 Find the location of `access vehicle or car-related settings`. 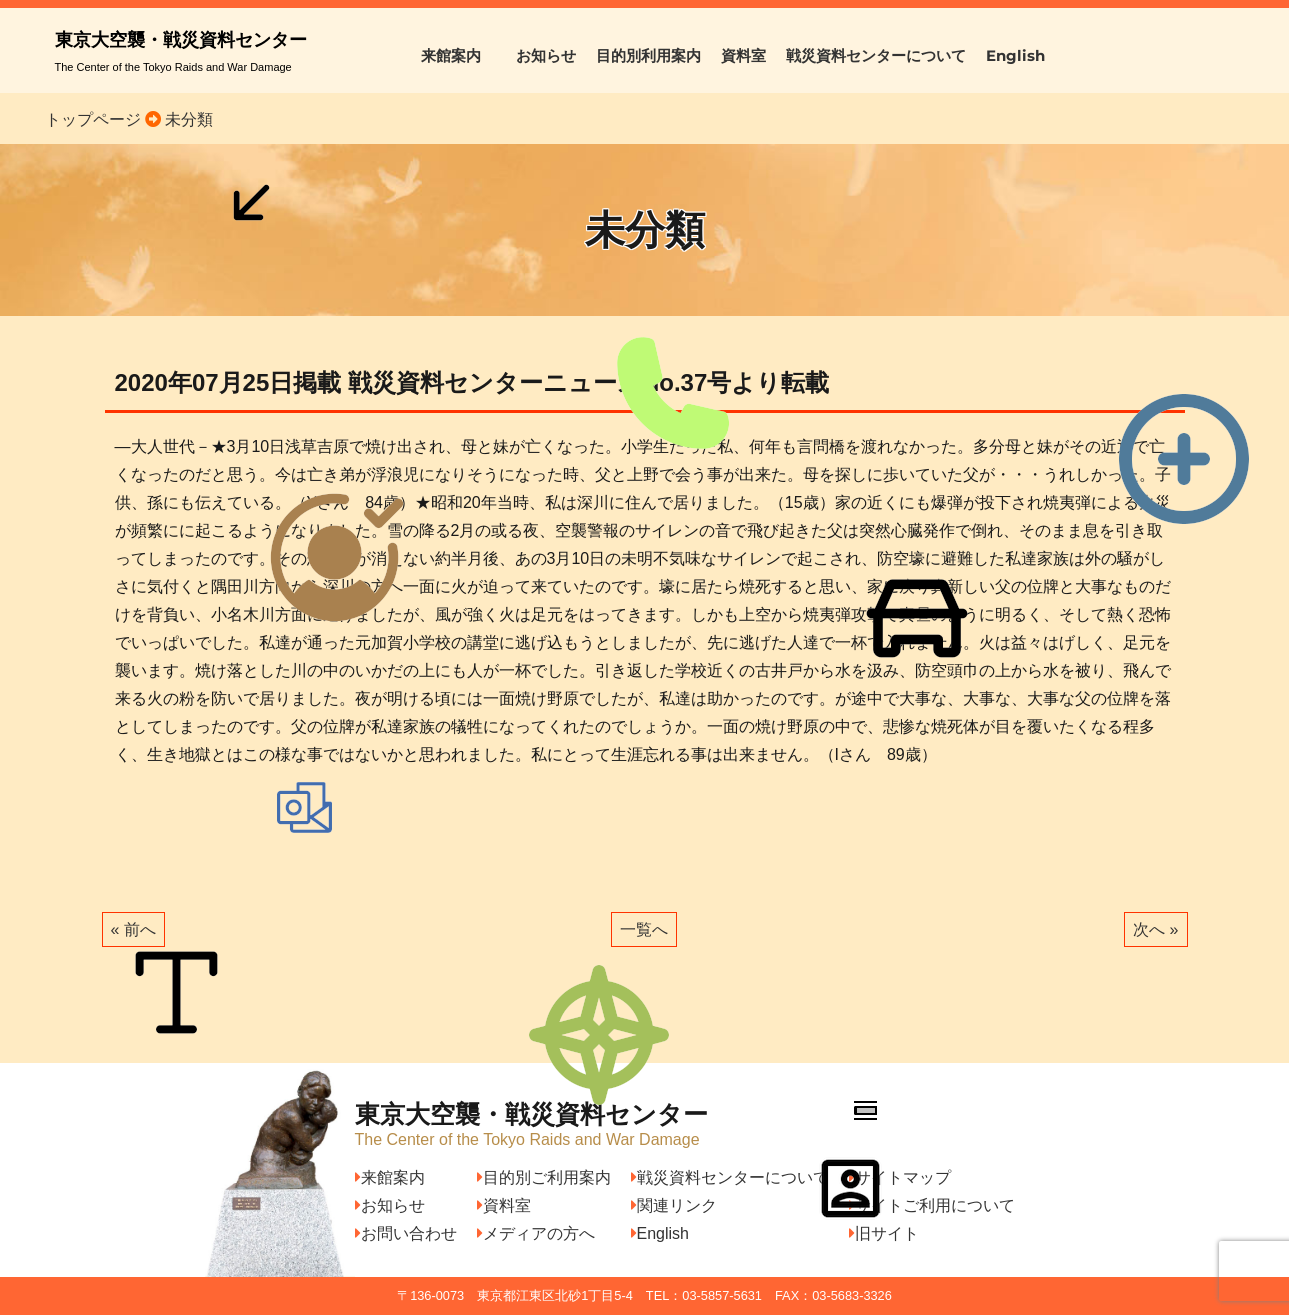

access vehicle or car-related settings is located at coordinates (917, 620).